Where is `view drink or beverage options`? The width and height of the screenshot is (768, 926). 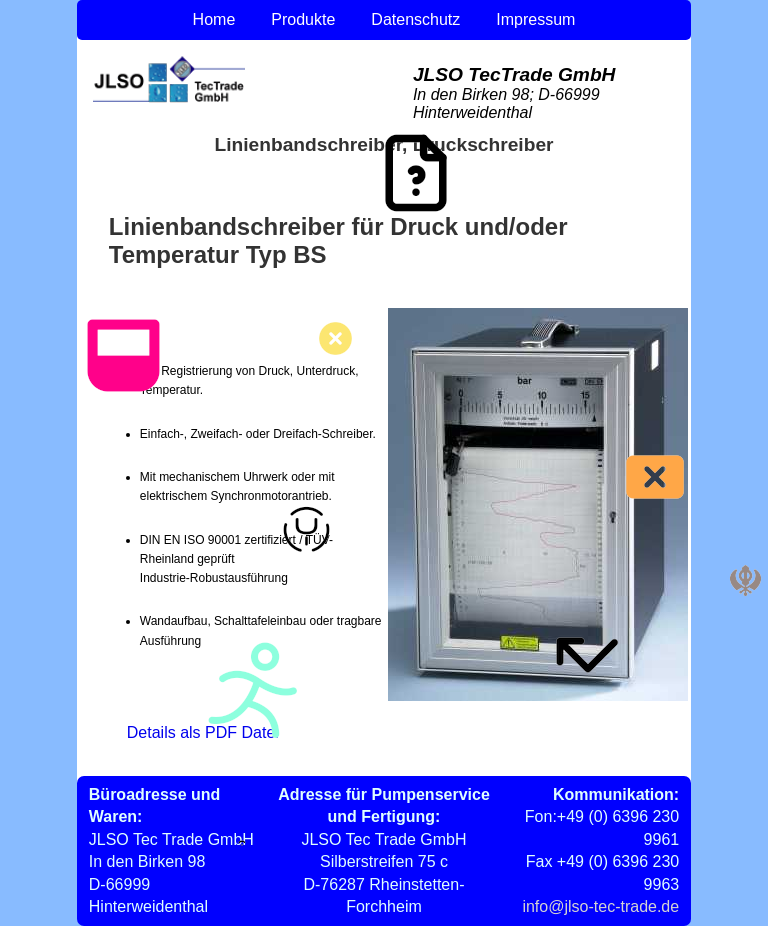 view drink or beverage options is located at coordinates (123, 355).